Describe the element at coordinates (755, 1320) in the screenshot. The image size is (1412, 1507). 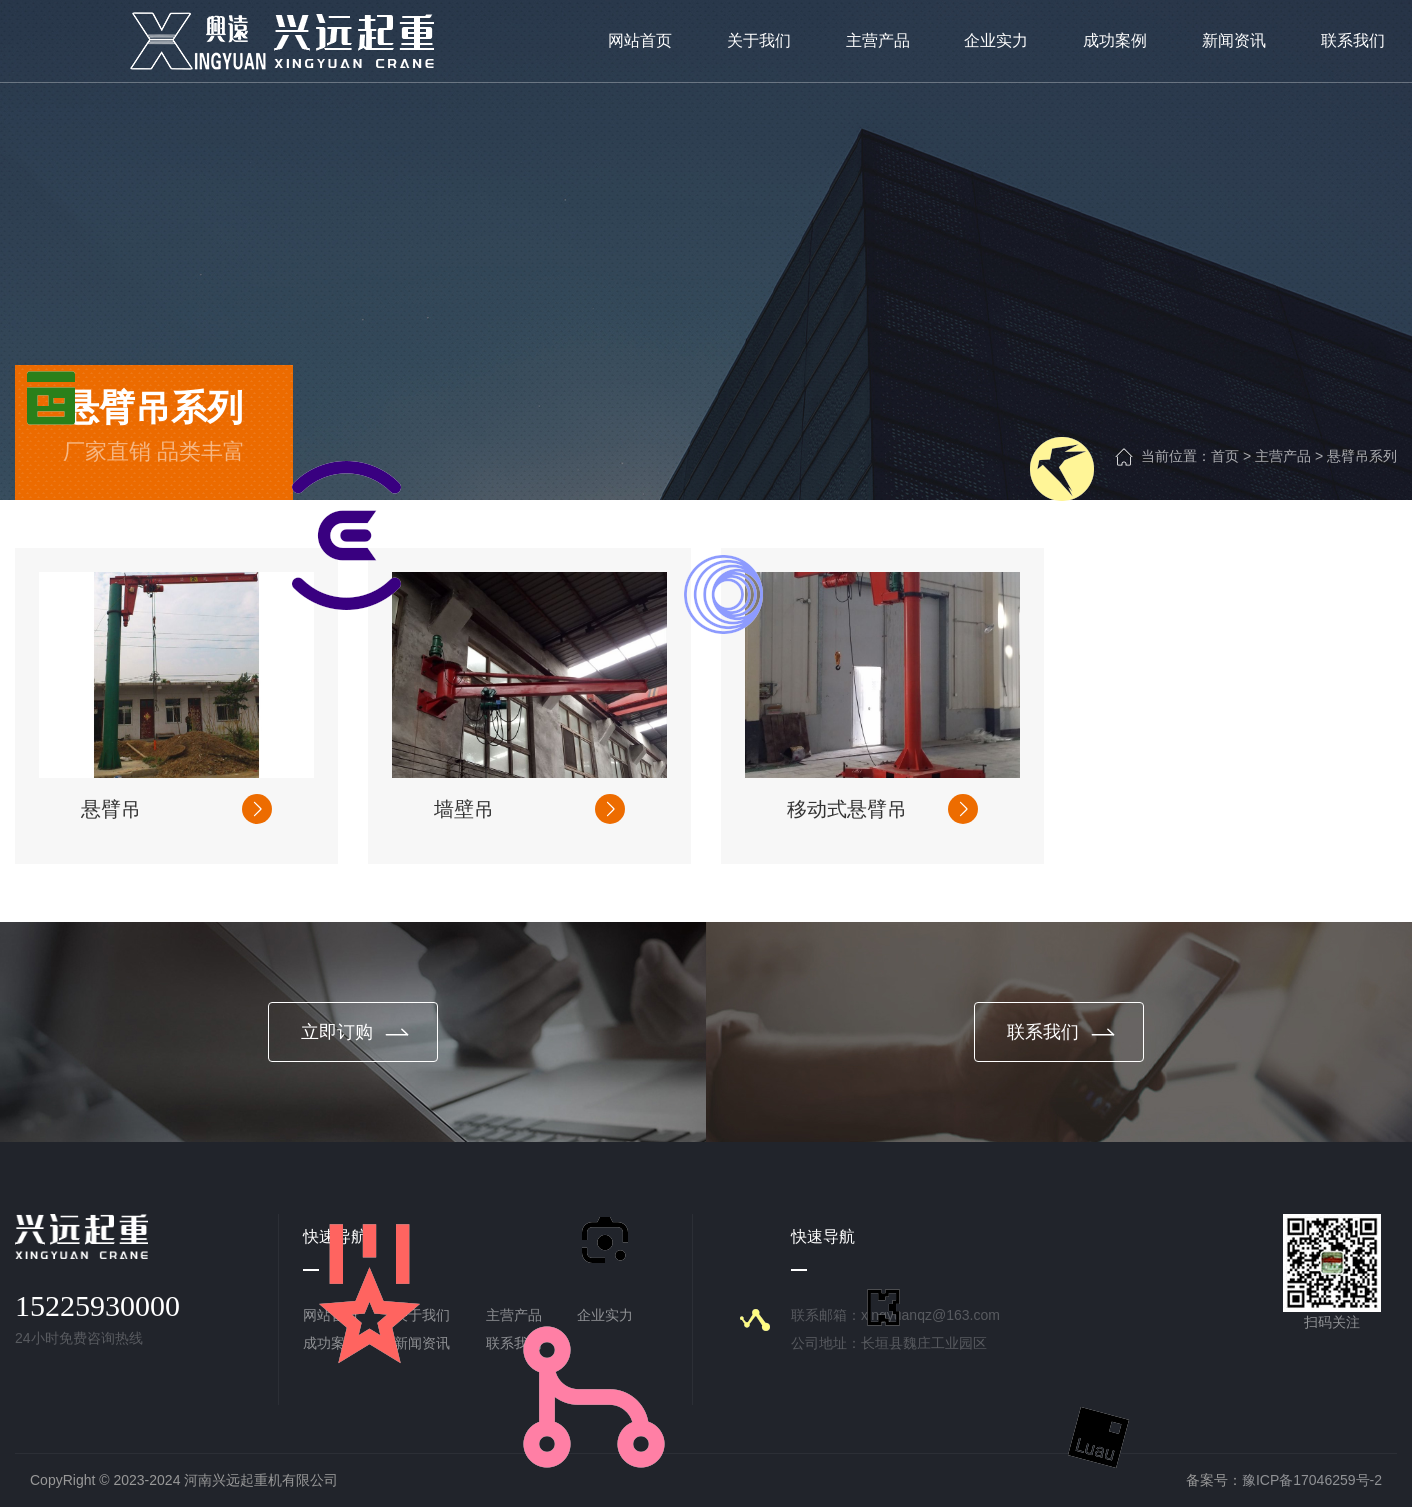
I see `alwaysdata hosting service logo` at that location.